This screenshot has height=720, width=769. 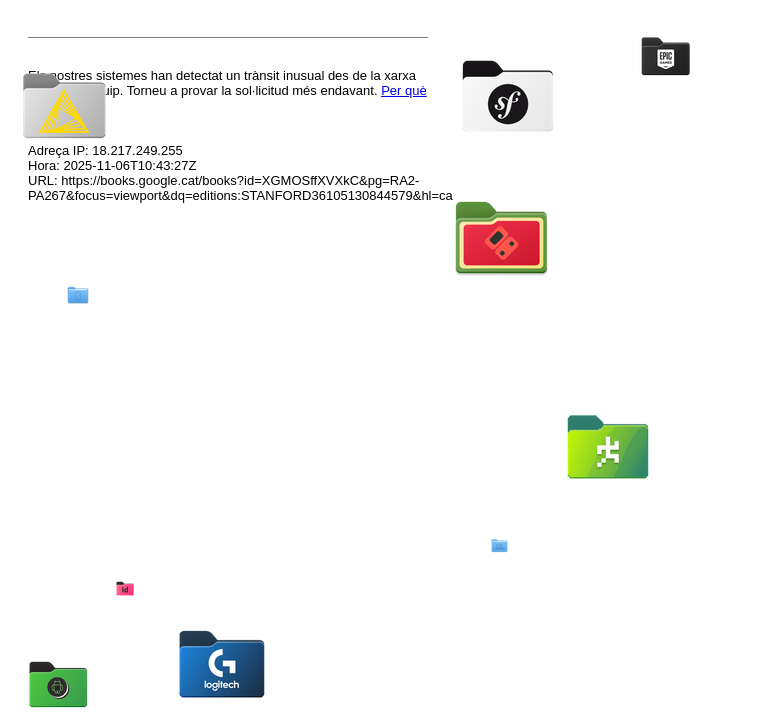 What do you see at coordinates (499, 545) in the screenshot?
I see `open the servers folder` at bounding box center [499, 545].